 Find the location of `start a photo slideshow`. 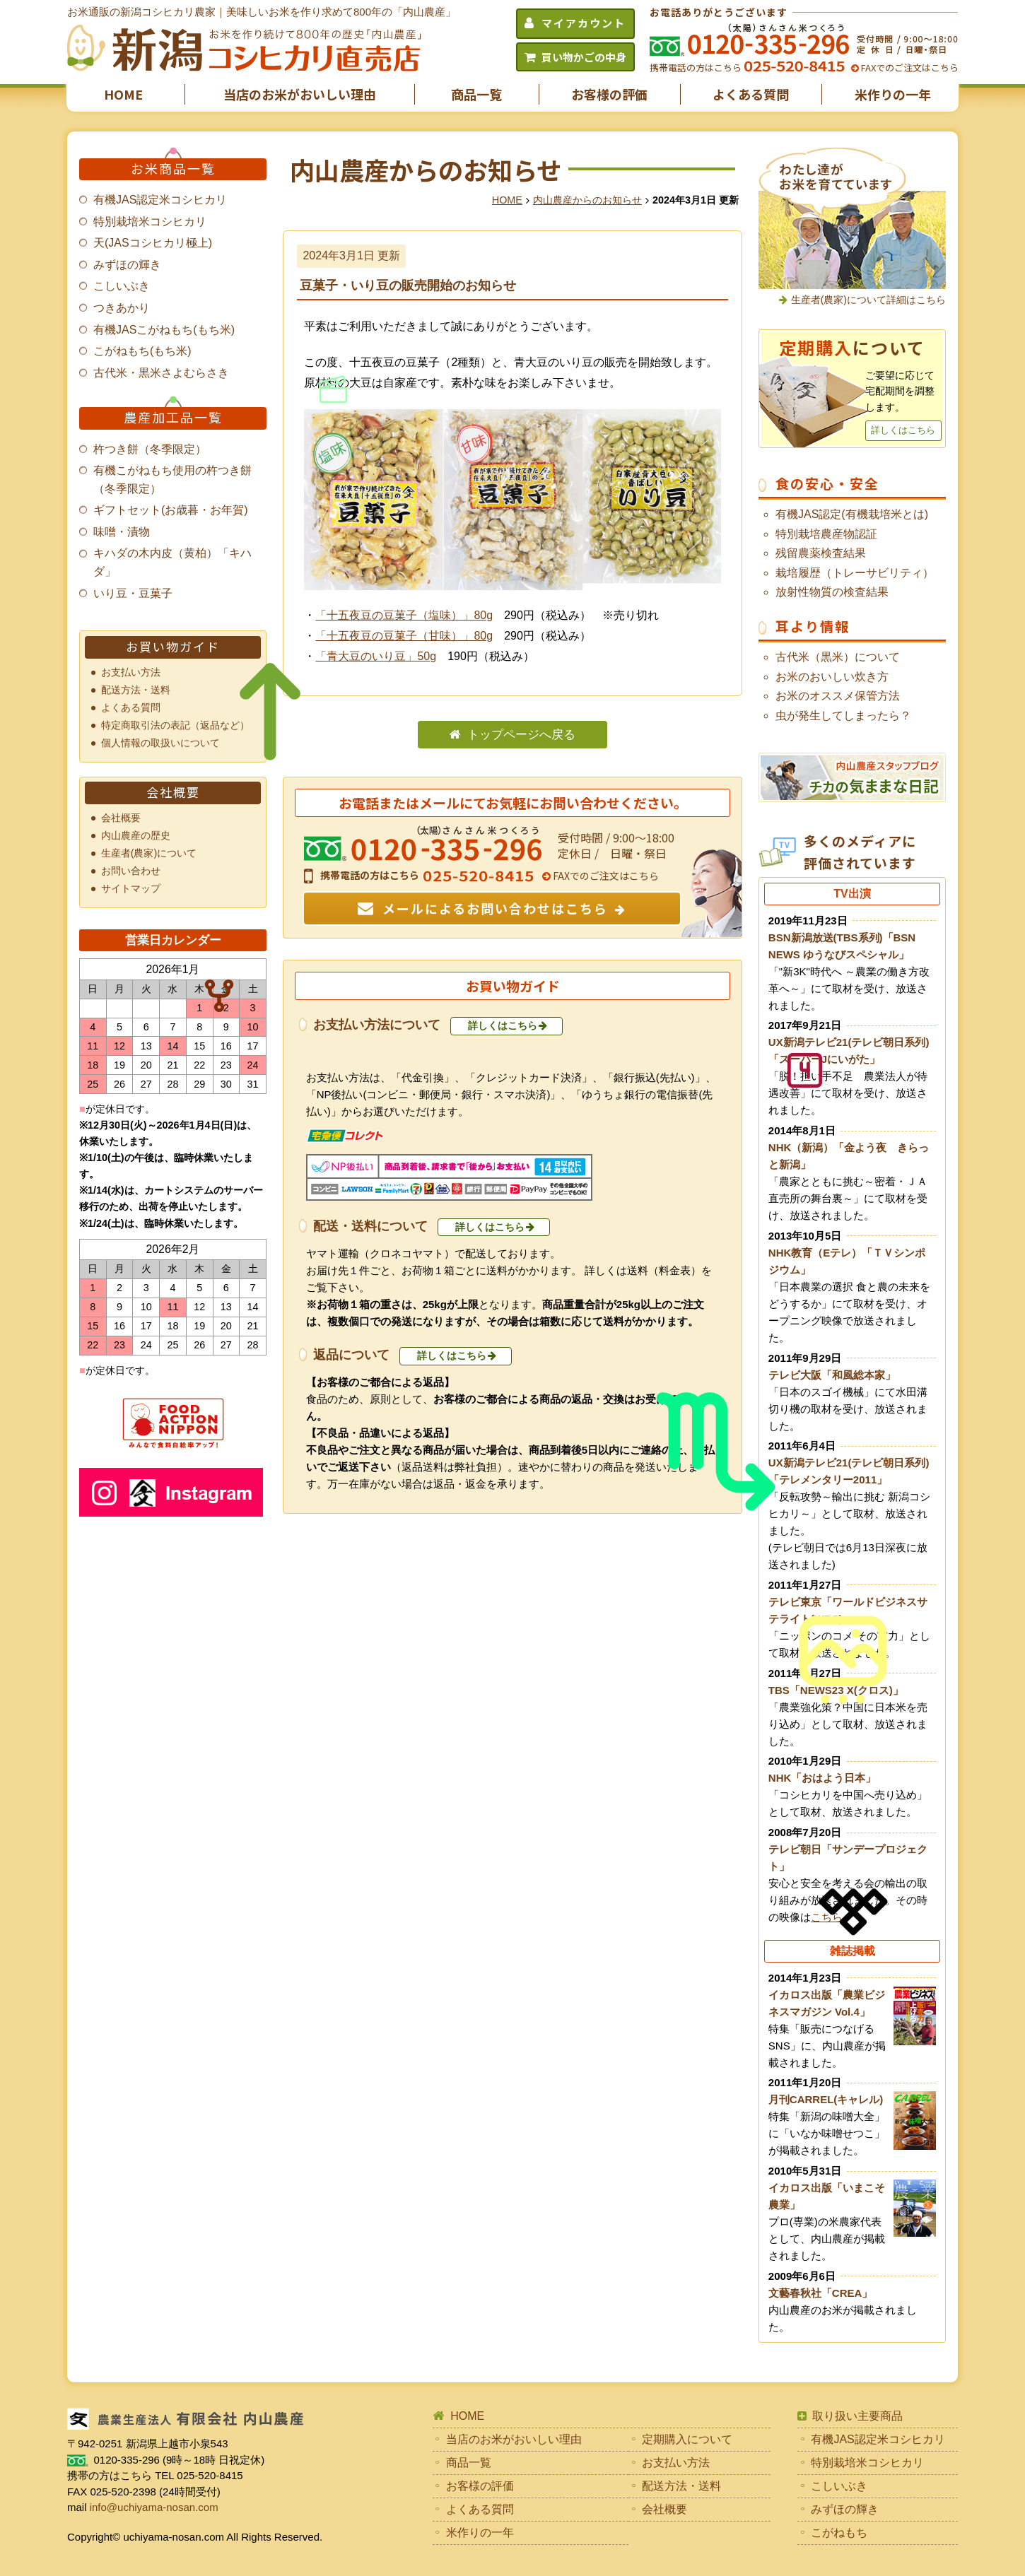

start a photo slideshow is located at coordinates (843, 1659).